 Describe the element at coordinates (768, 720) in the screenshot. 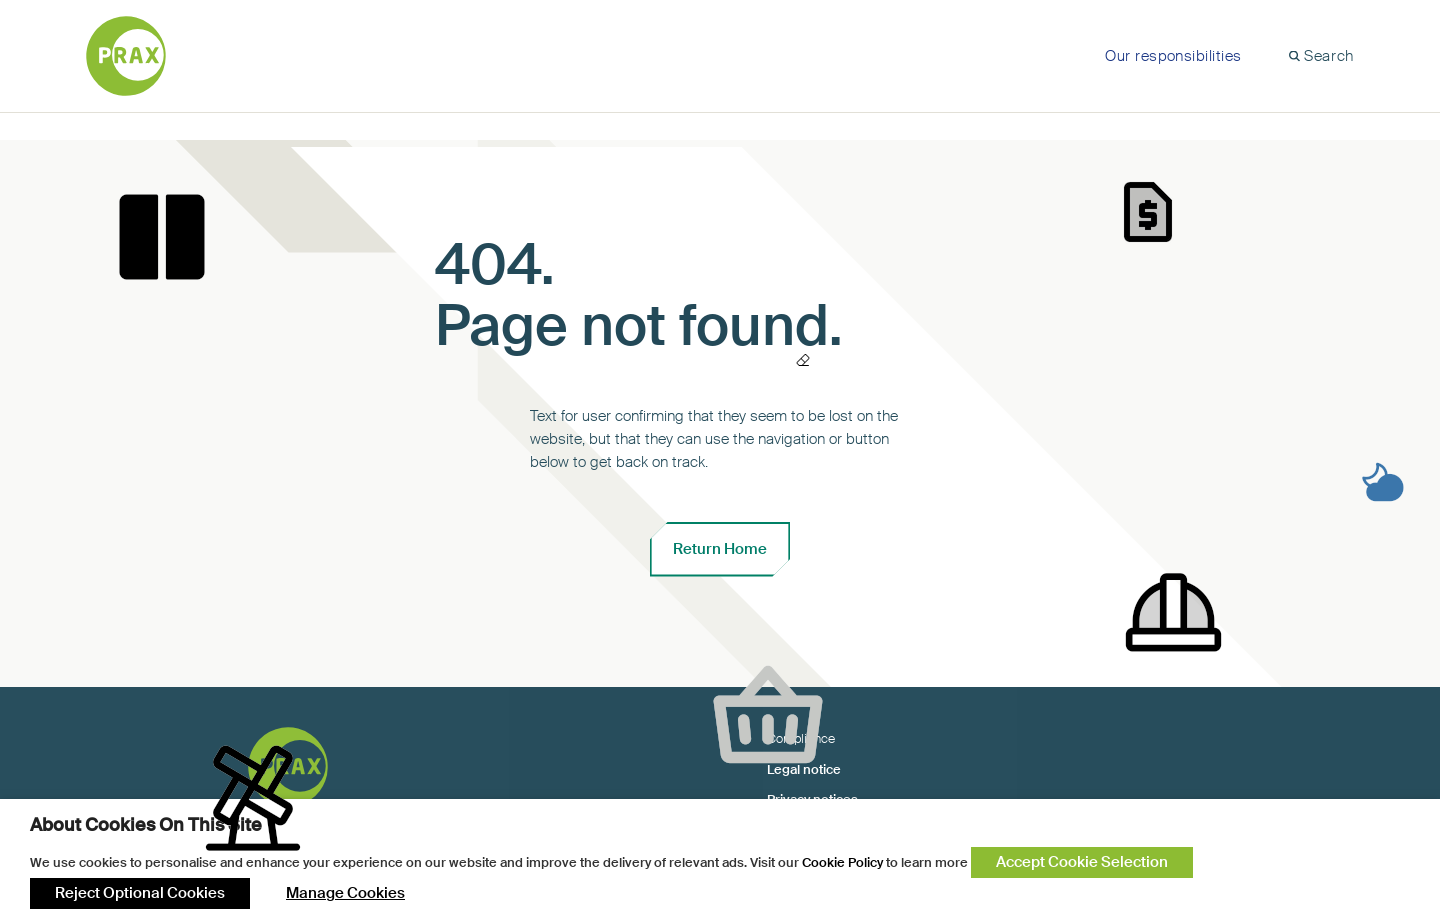

I see `view your shopping basket` at that location.